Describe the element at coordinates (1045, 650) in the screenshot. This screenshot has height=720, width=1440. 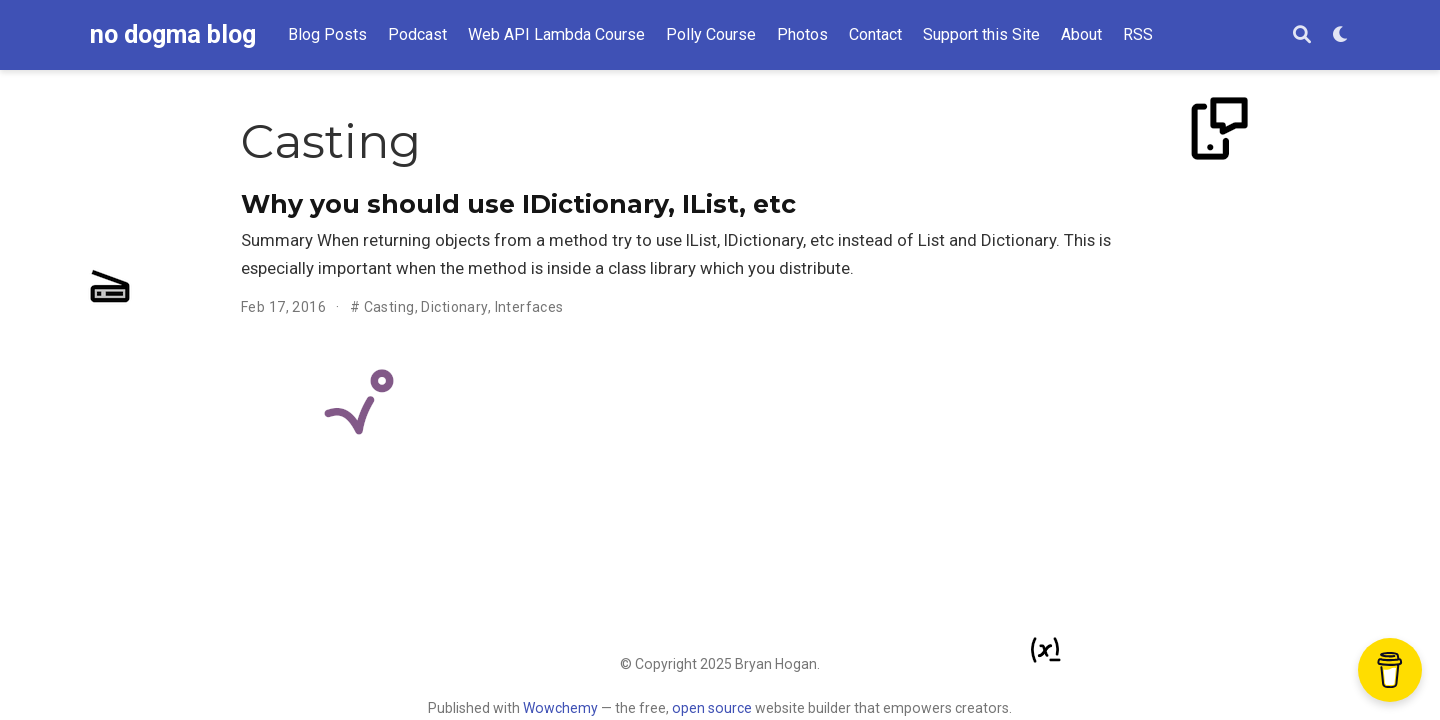
I see `remove a variable from an equation or formula` at that location.